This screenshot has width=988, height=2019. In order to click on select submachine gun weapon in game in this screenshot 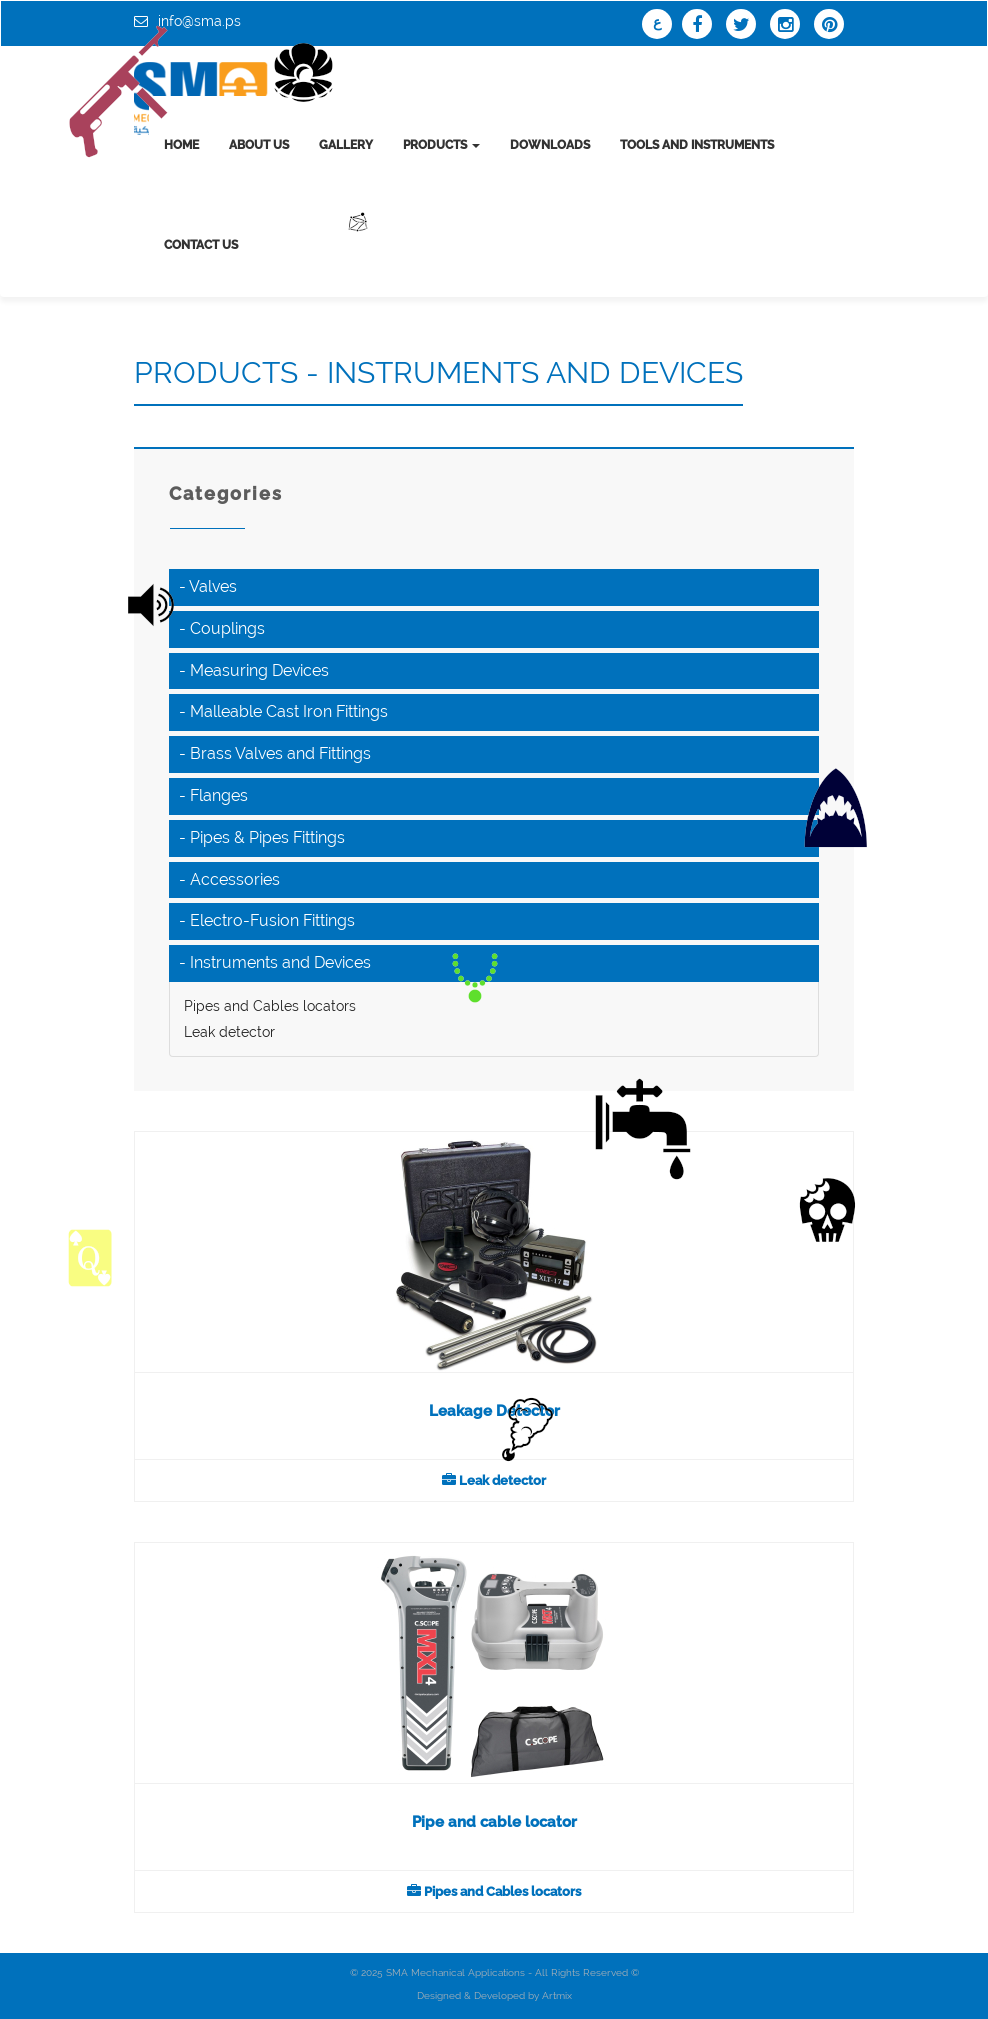, I will do `click(118, 91)`.